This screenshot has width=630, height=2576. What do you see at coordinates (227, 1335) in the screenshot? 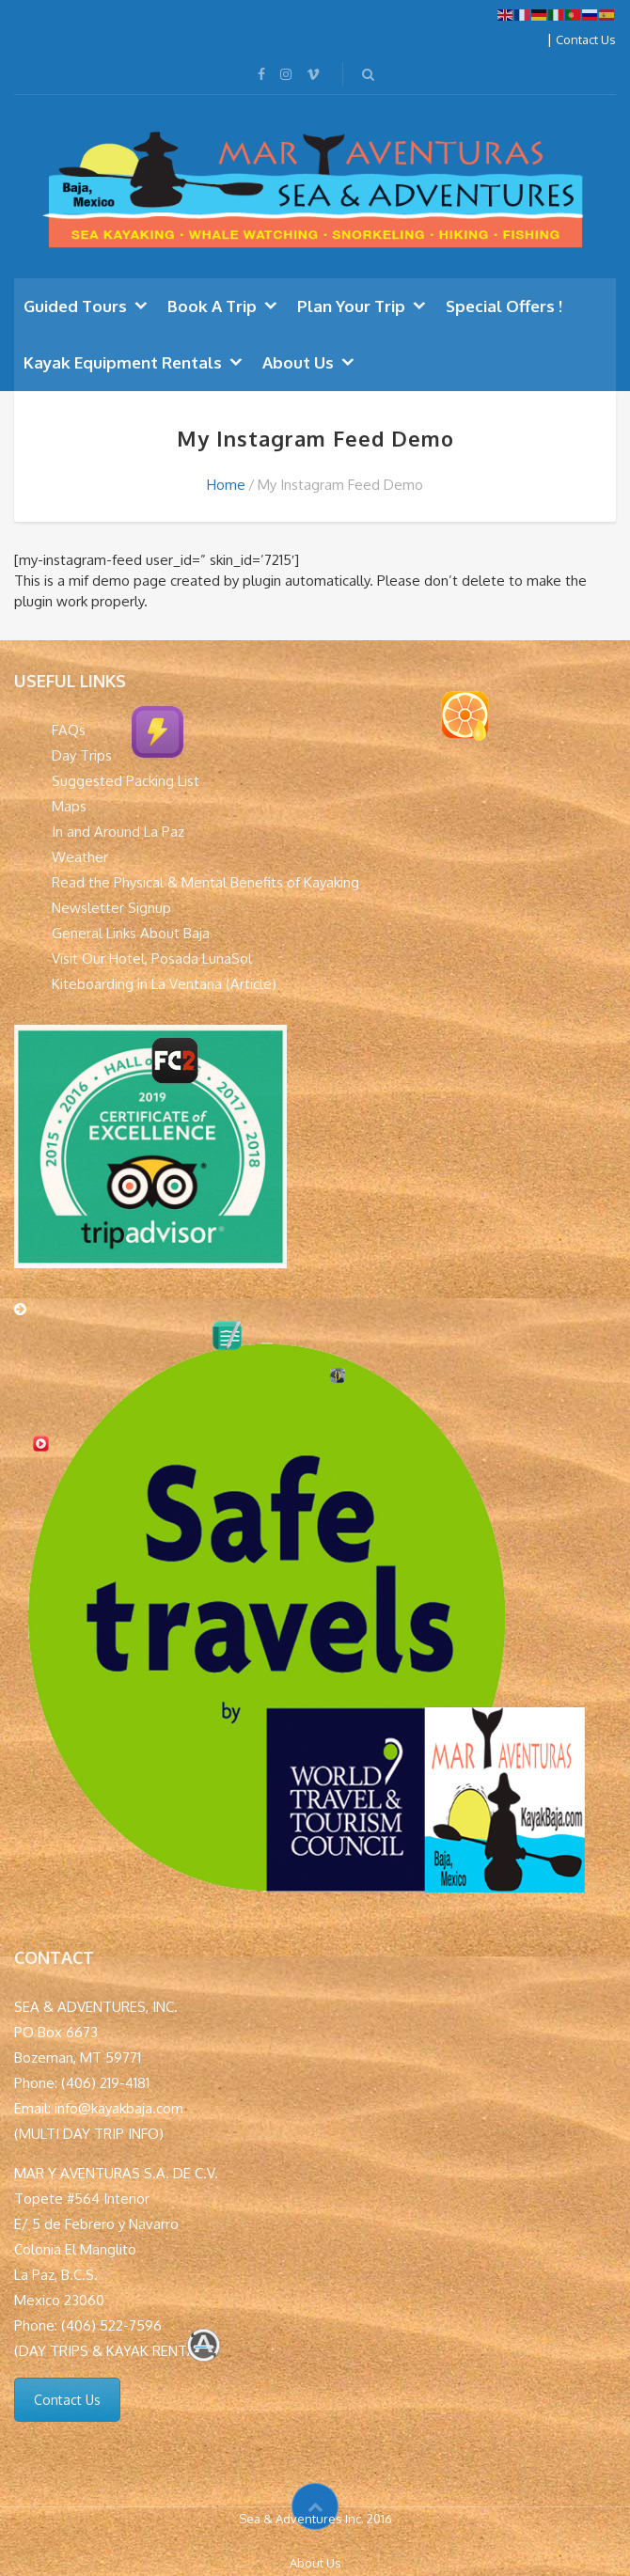
I see `open marknote app for writing notes` at bounding box center [227, 1335].